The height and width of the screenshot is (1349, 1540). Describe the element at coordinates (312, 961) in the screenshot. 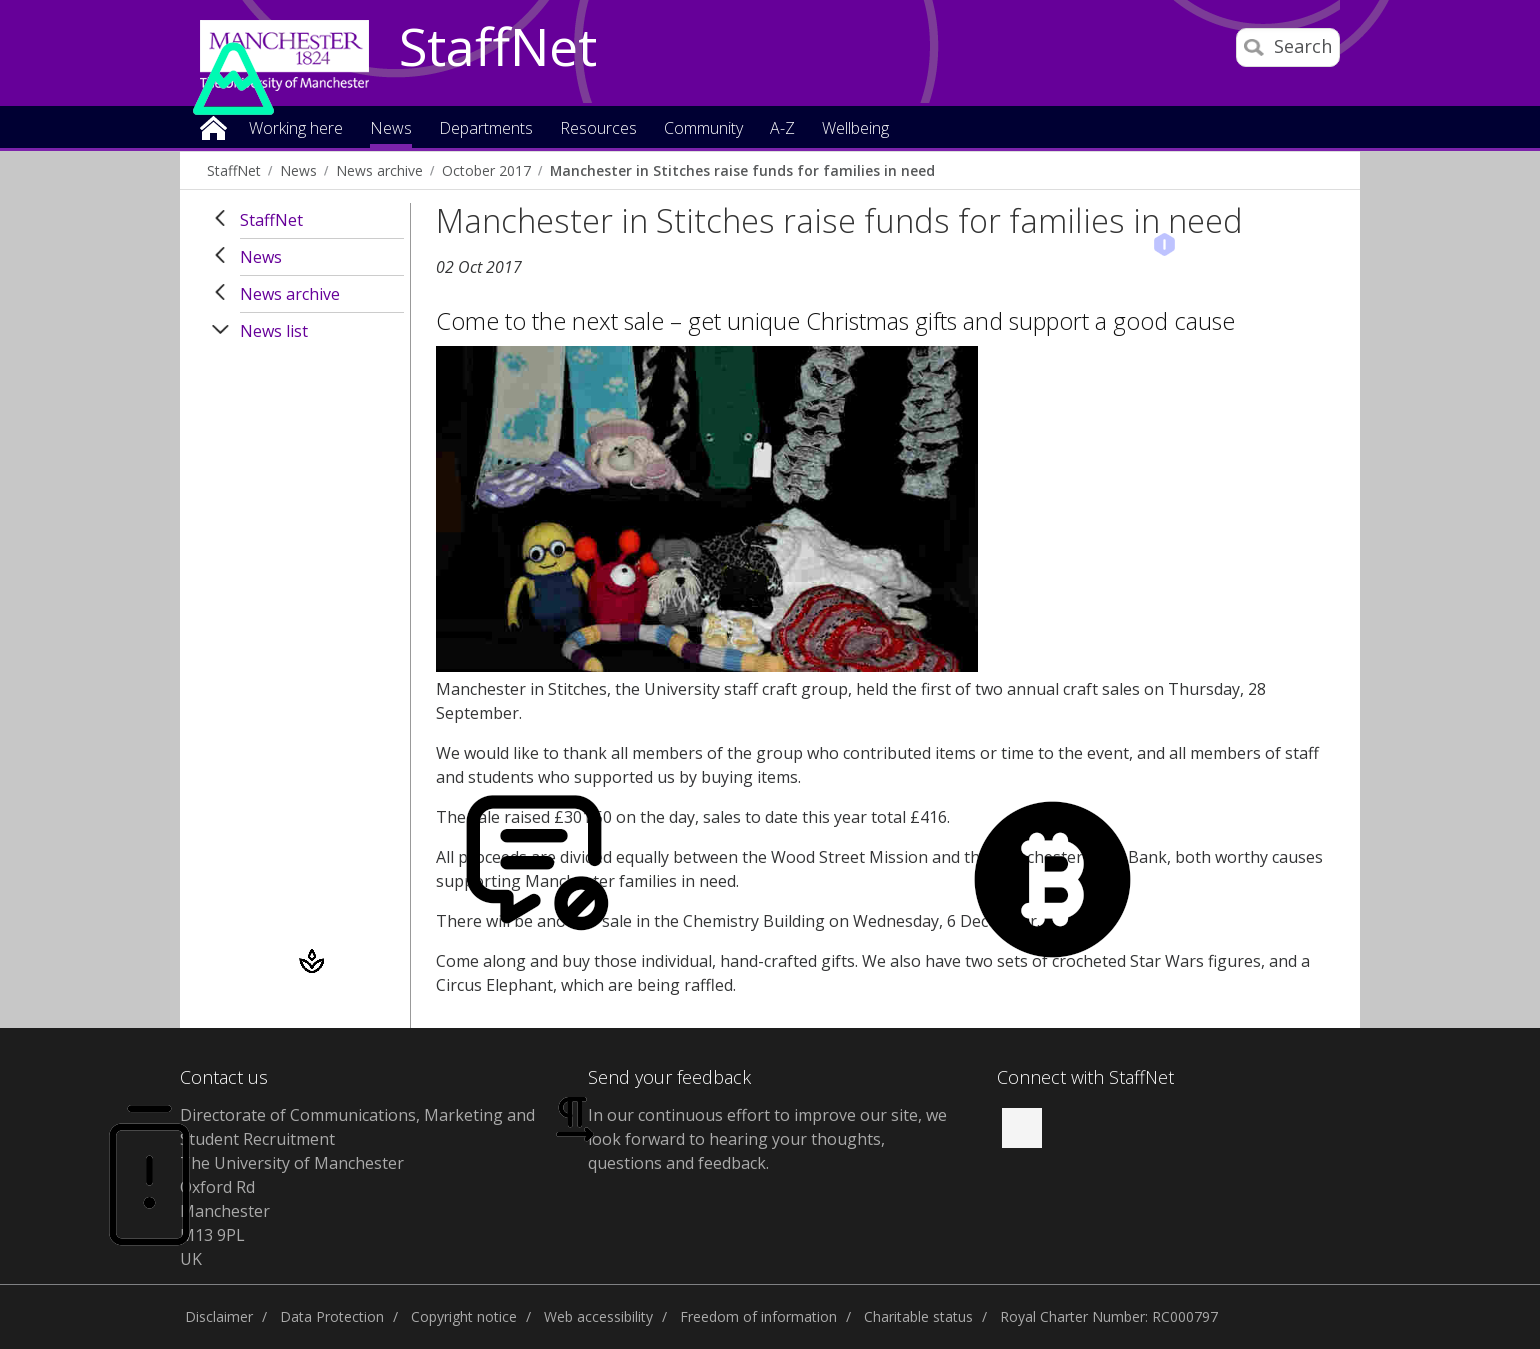

I see `access spa or wellness features` at that location.